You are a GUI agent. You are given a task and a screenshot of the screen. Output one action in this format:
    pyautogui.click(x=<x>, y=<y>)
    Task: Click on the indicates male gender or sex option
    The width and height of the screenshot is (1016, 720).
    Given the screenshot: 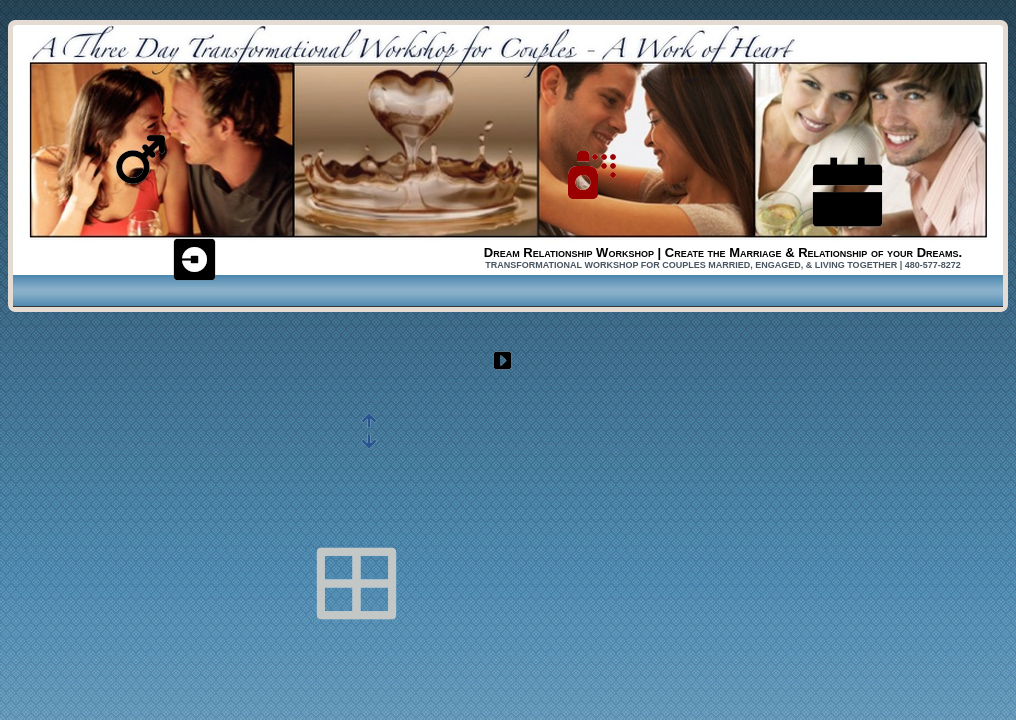 What is the action you would take?
    pyautogui.click(x=137, y=162)
    